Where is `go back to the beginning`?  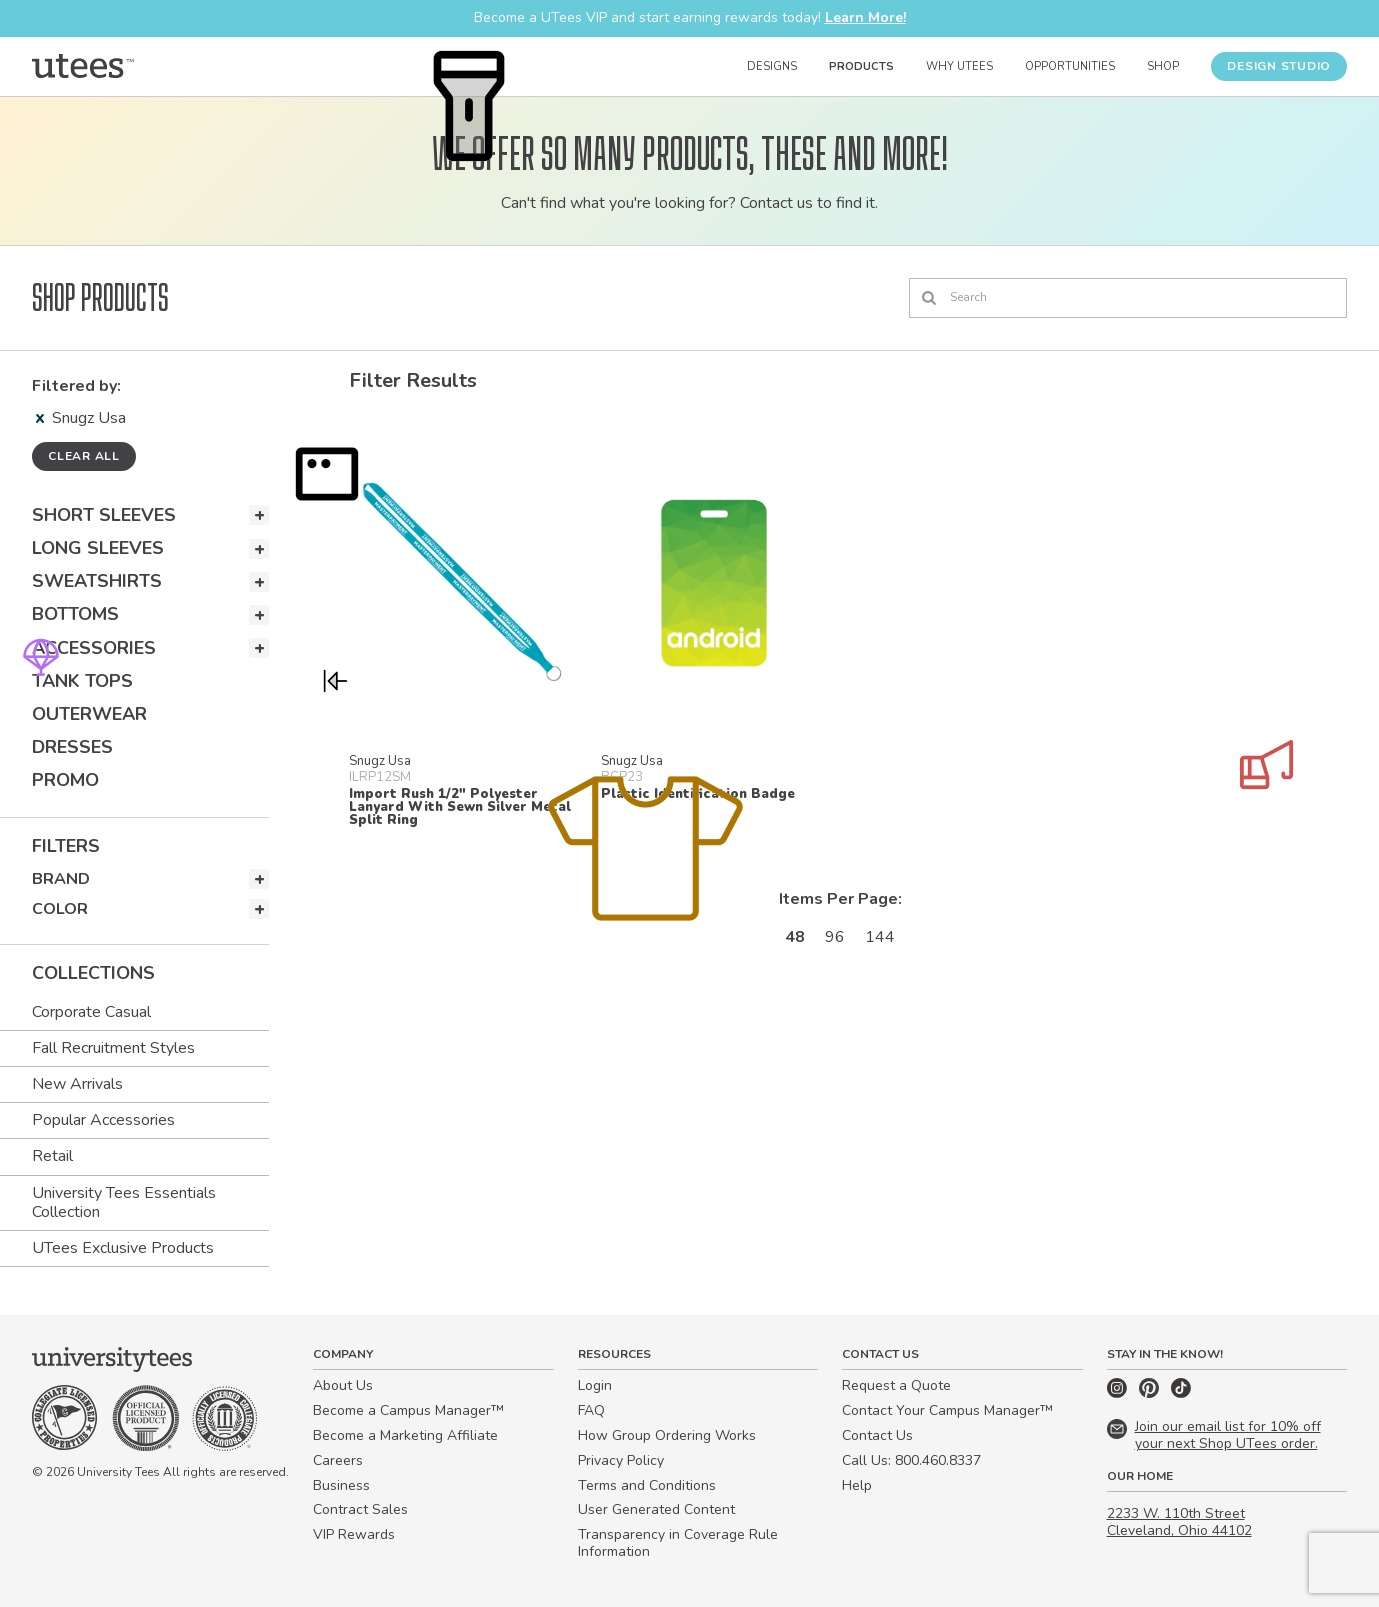
go back to the beginning is located at coordinates (335, 681).